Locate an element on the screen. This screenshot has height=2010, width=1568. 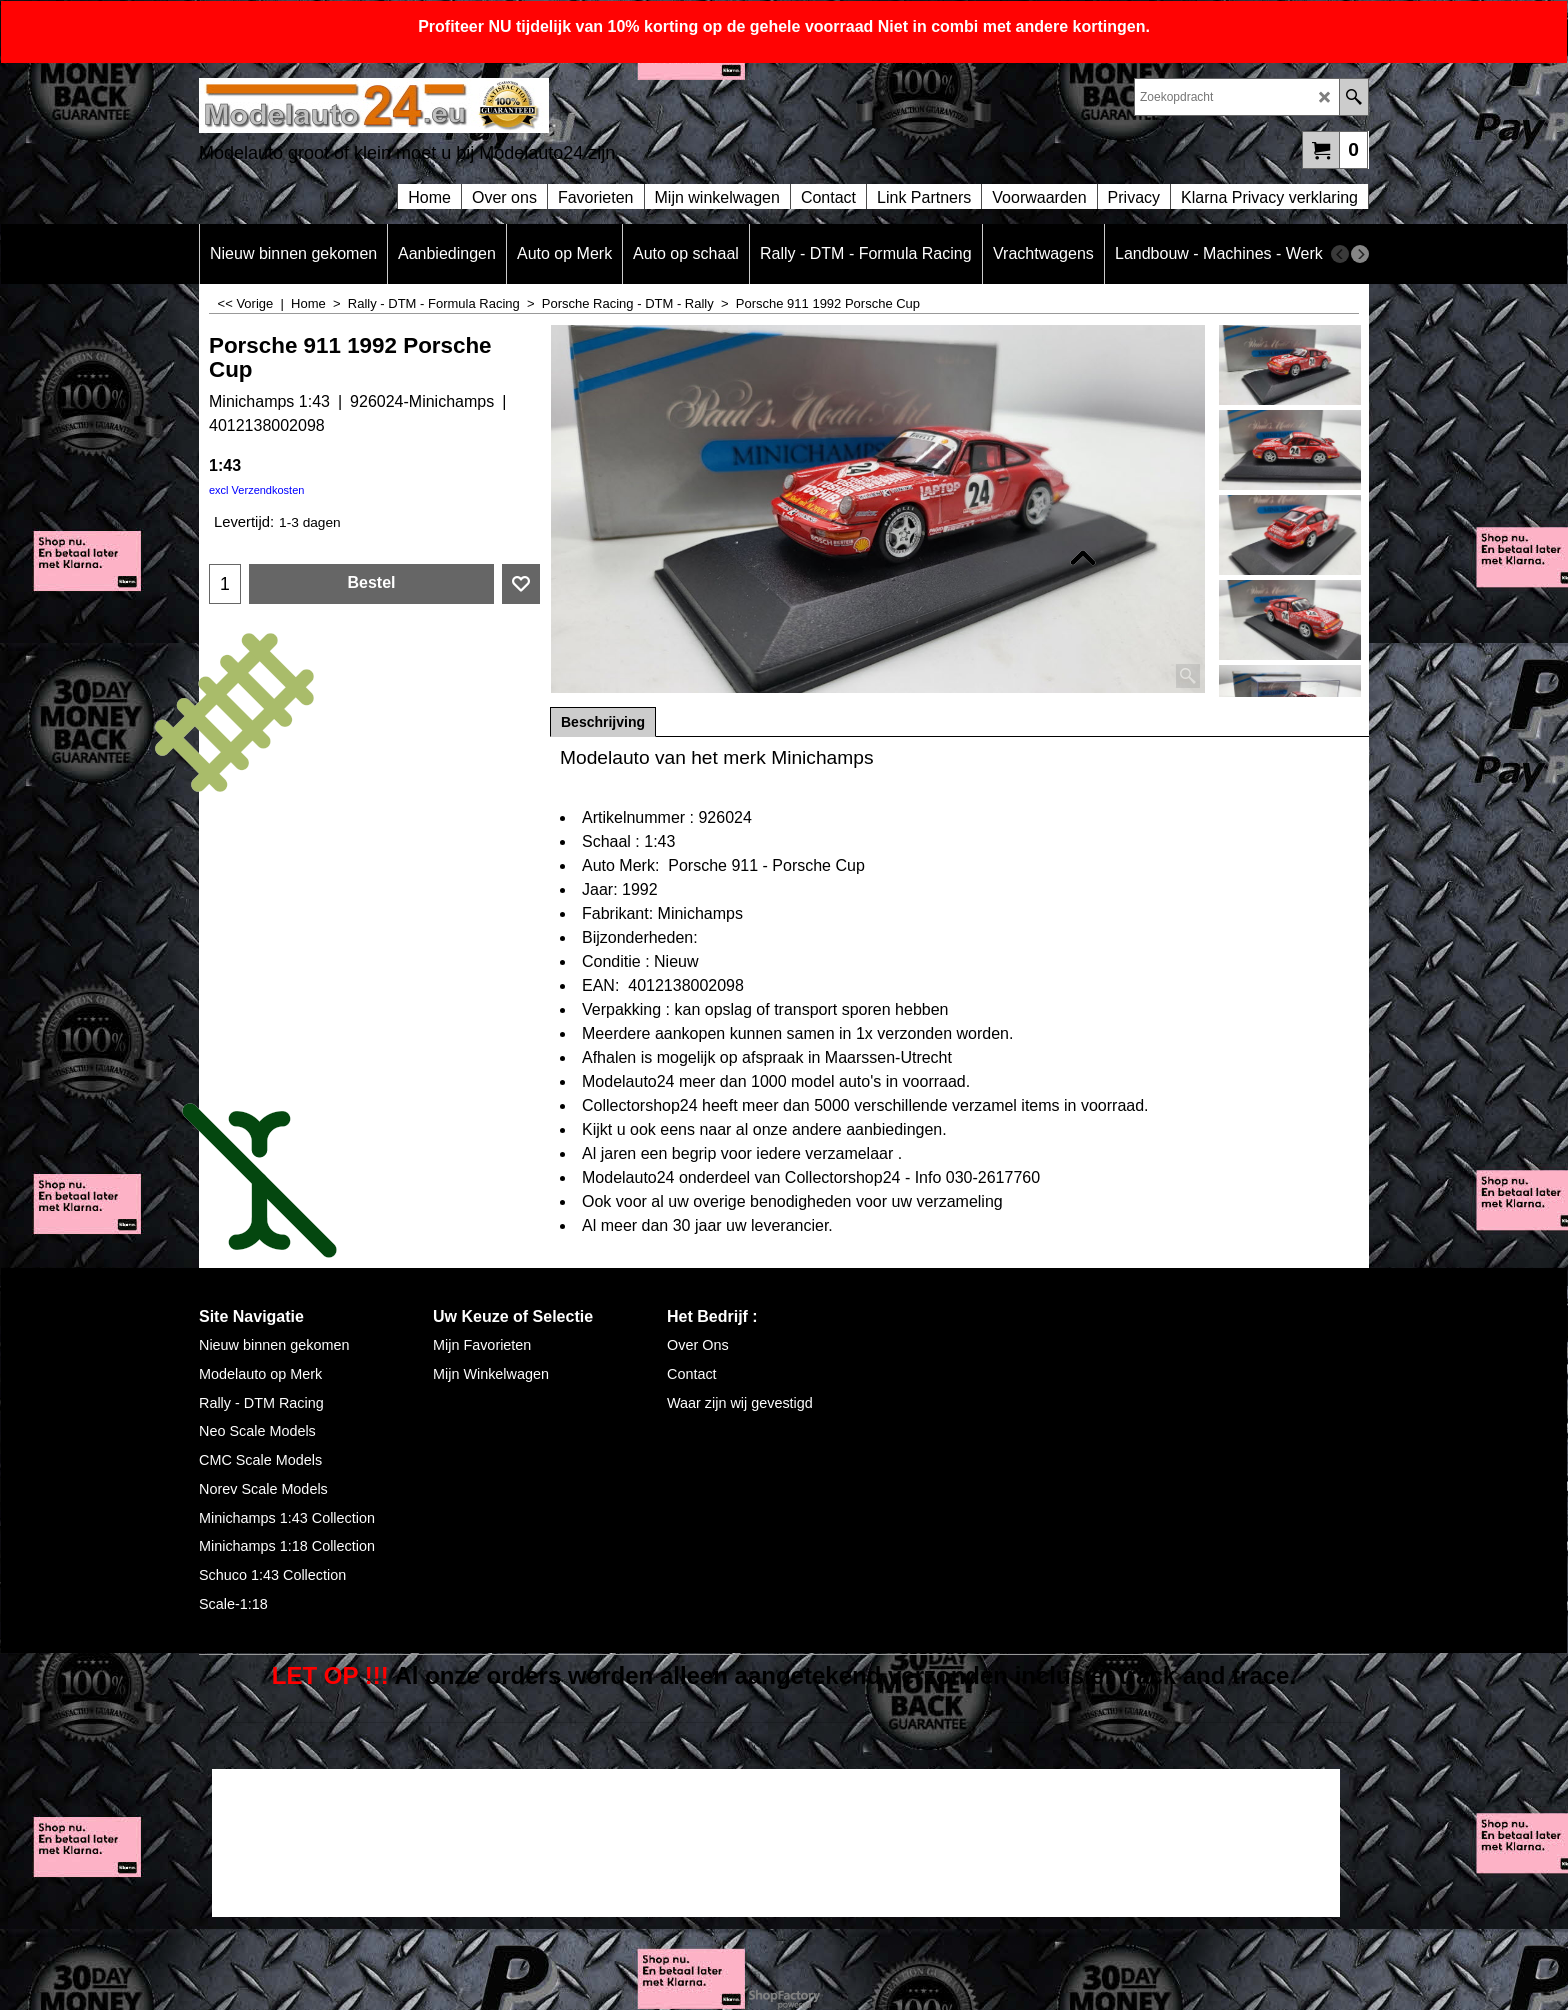
view train or rail transit options is located at coordinates (234, 712).